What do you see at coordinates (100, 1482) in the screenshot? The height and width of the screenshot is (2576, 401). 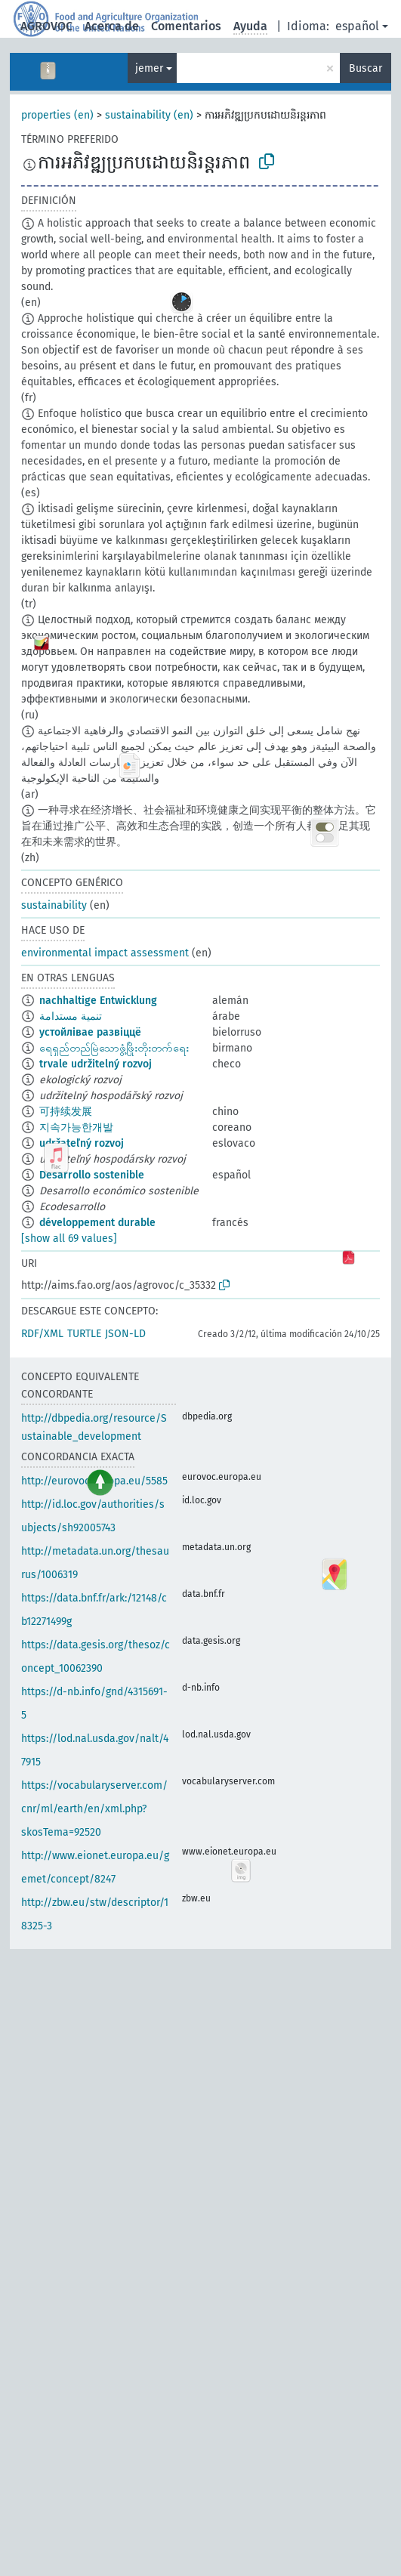 I see `indicates a software update is available` at bounding box center [100, 1482].